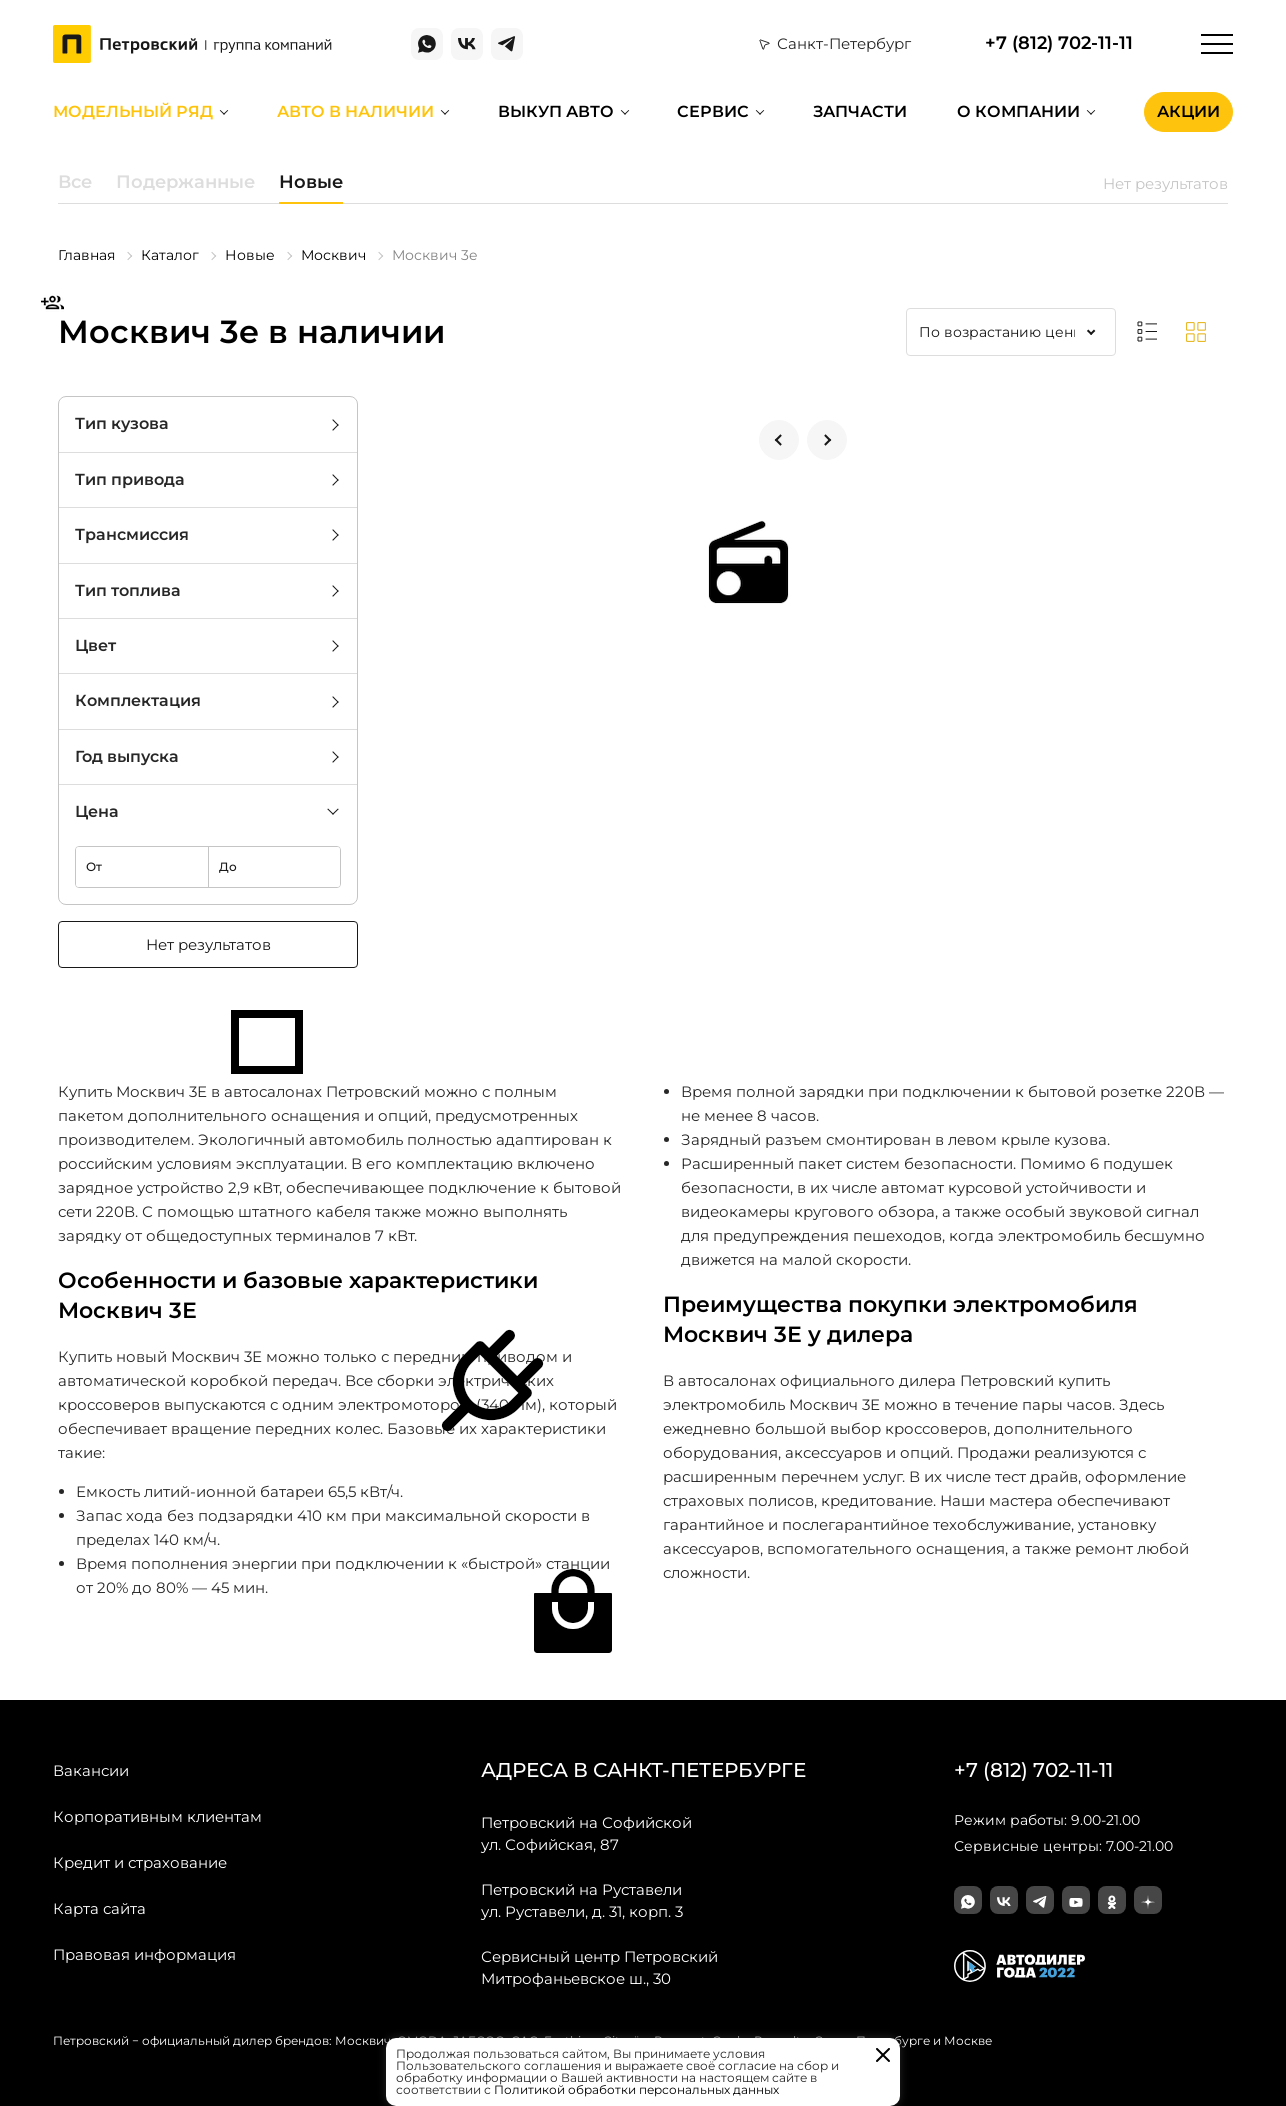  I want to click on connect to power source, so click(492, 1380).